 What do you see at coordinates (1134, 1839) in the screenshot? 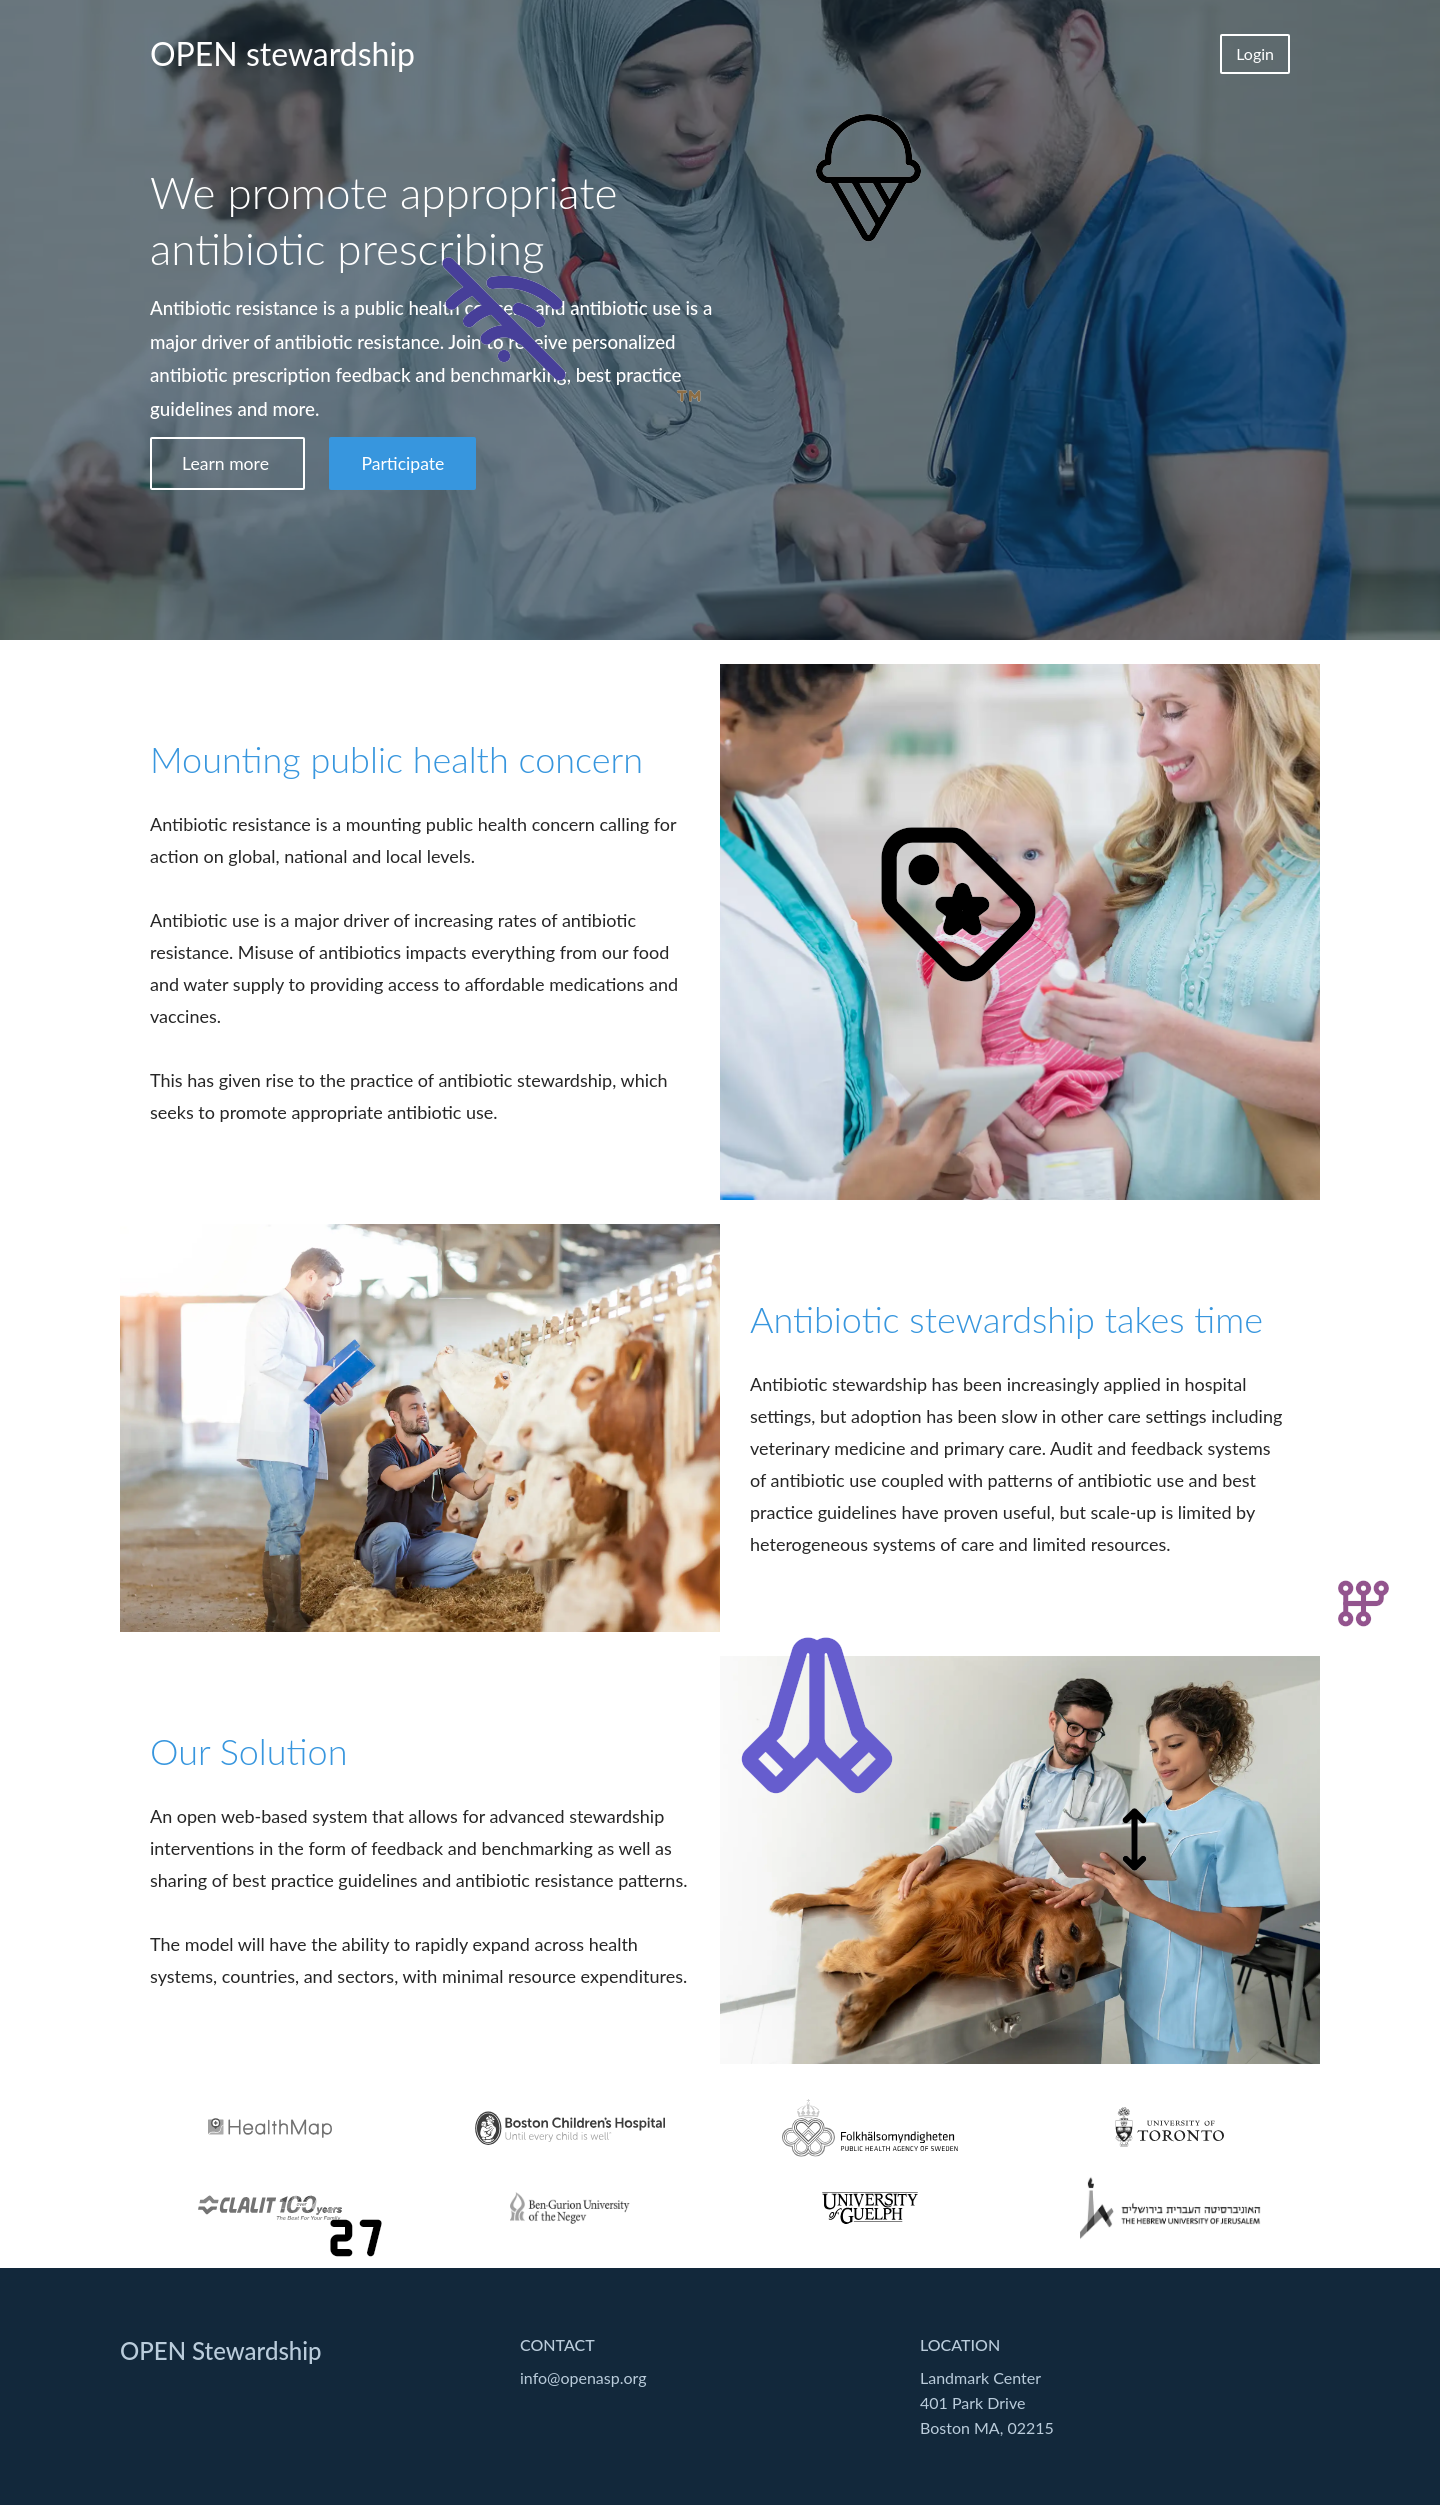
I see `adjust height or vertical size` at bounding box center [1134, 1839].